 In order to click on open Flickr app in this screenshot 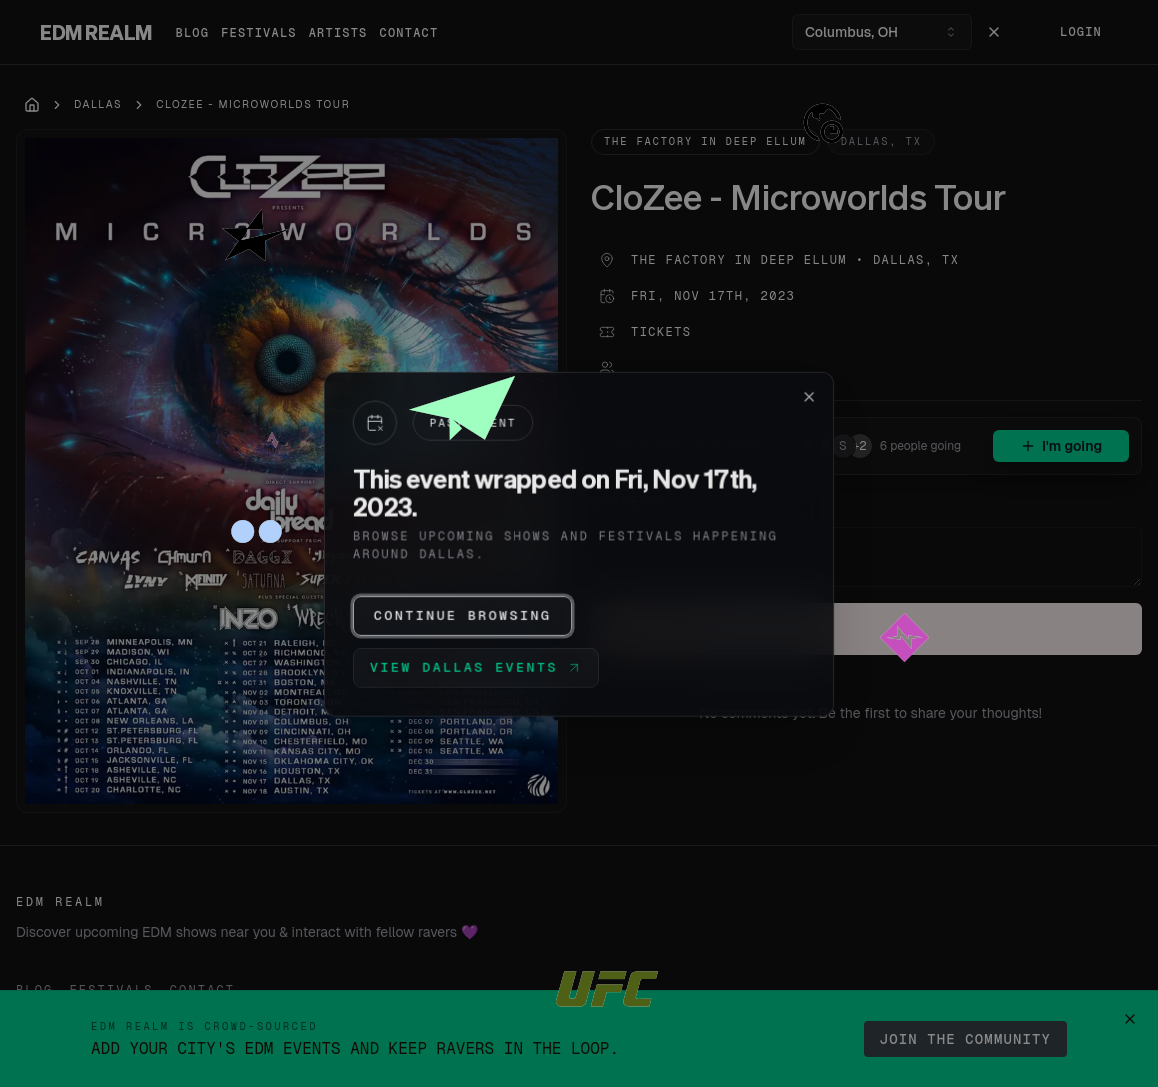, I will do `click(256, 531)`.